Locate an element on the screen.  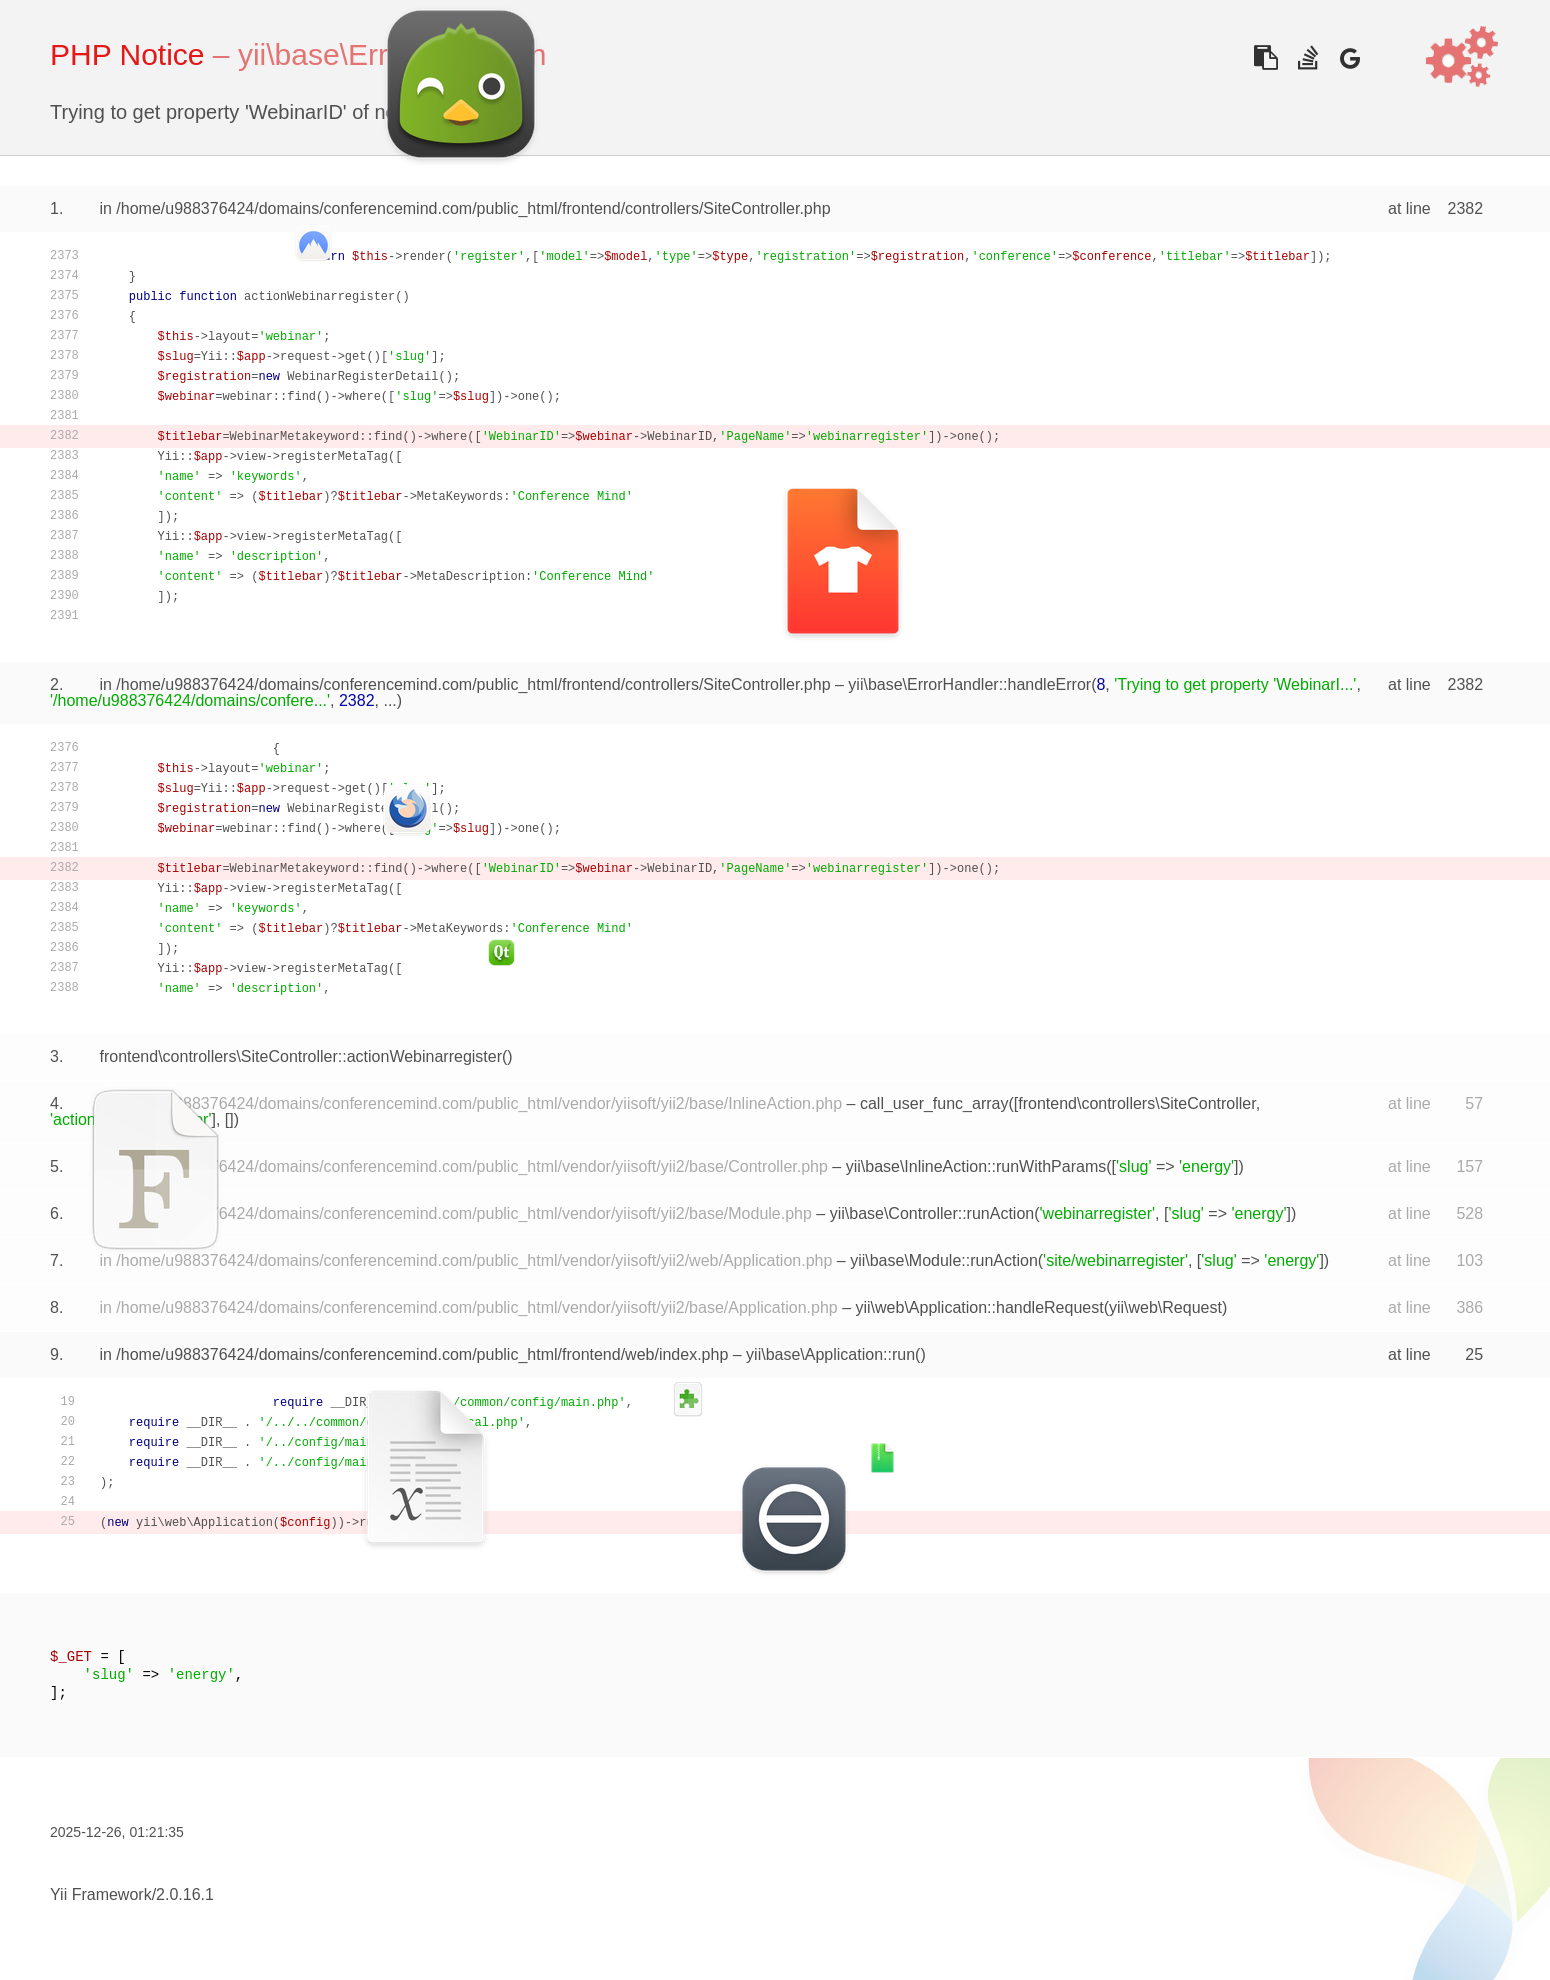
compressed archive file (.arc format) is located at coordinates (882, 1458).